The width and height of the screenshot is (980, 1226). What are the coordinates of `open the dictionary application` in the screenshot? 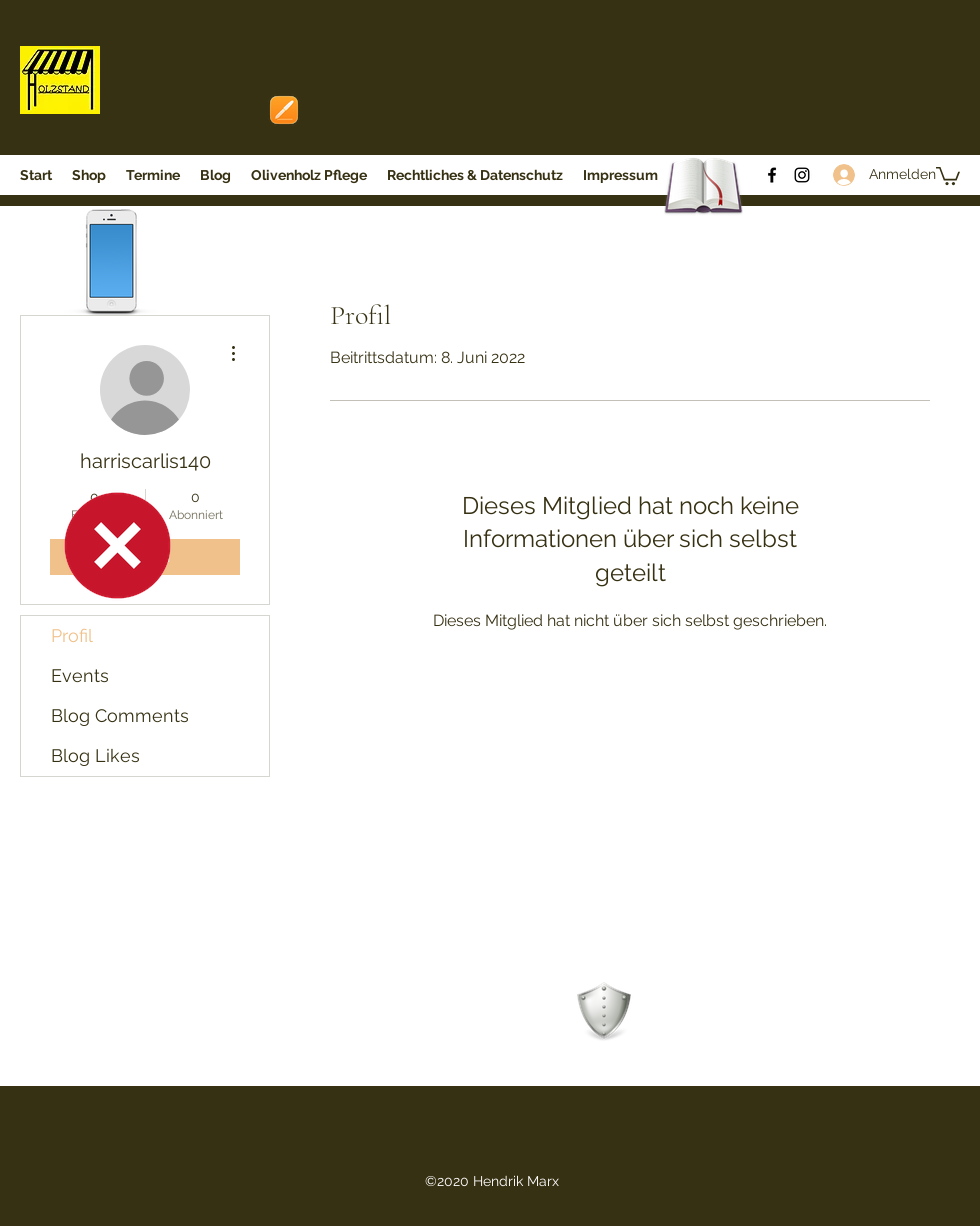 It's located at (703, 179).